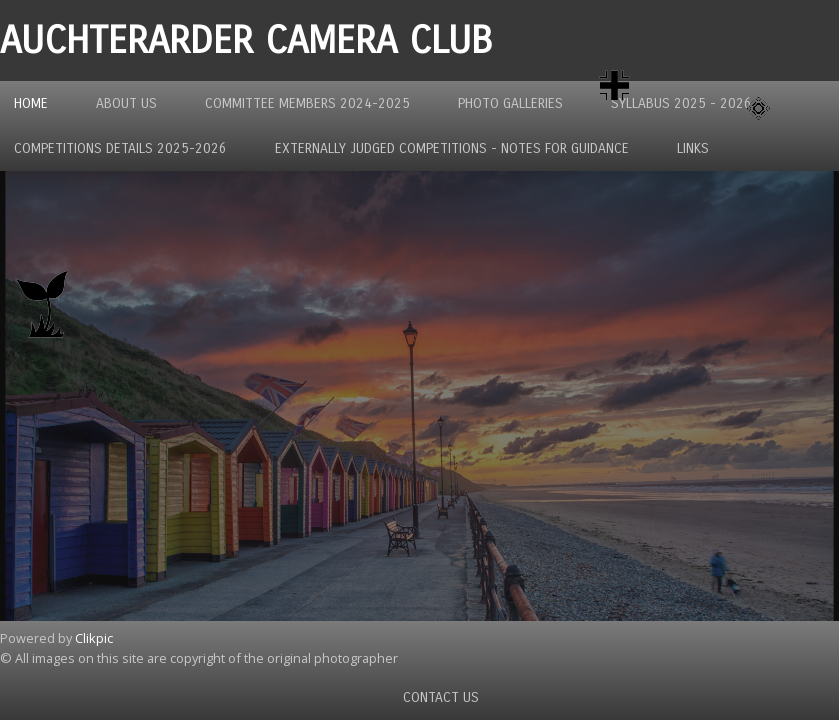 This screenshot has height=720, width=839. Describe the element at coordinates (614, 85) in the screenshot. I see `german military history faction or unit marker in a strategy game` at that location.